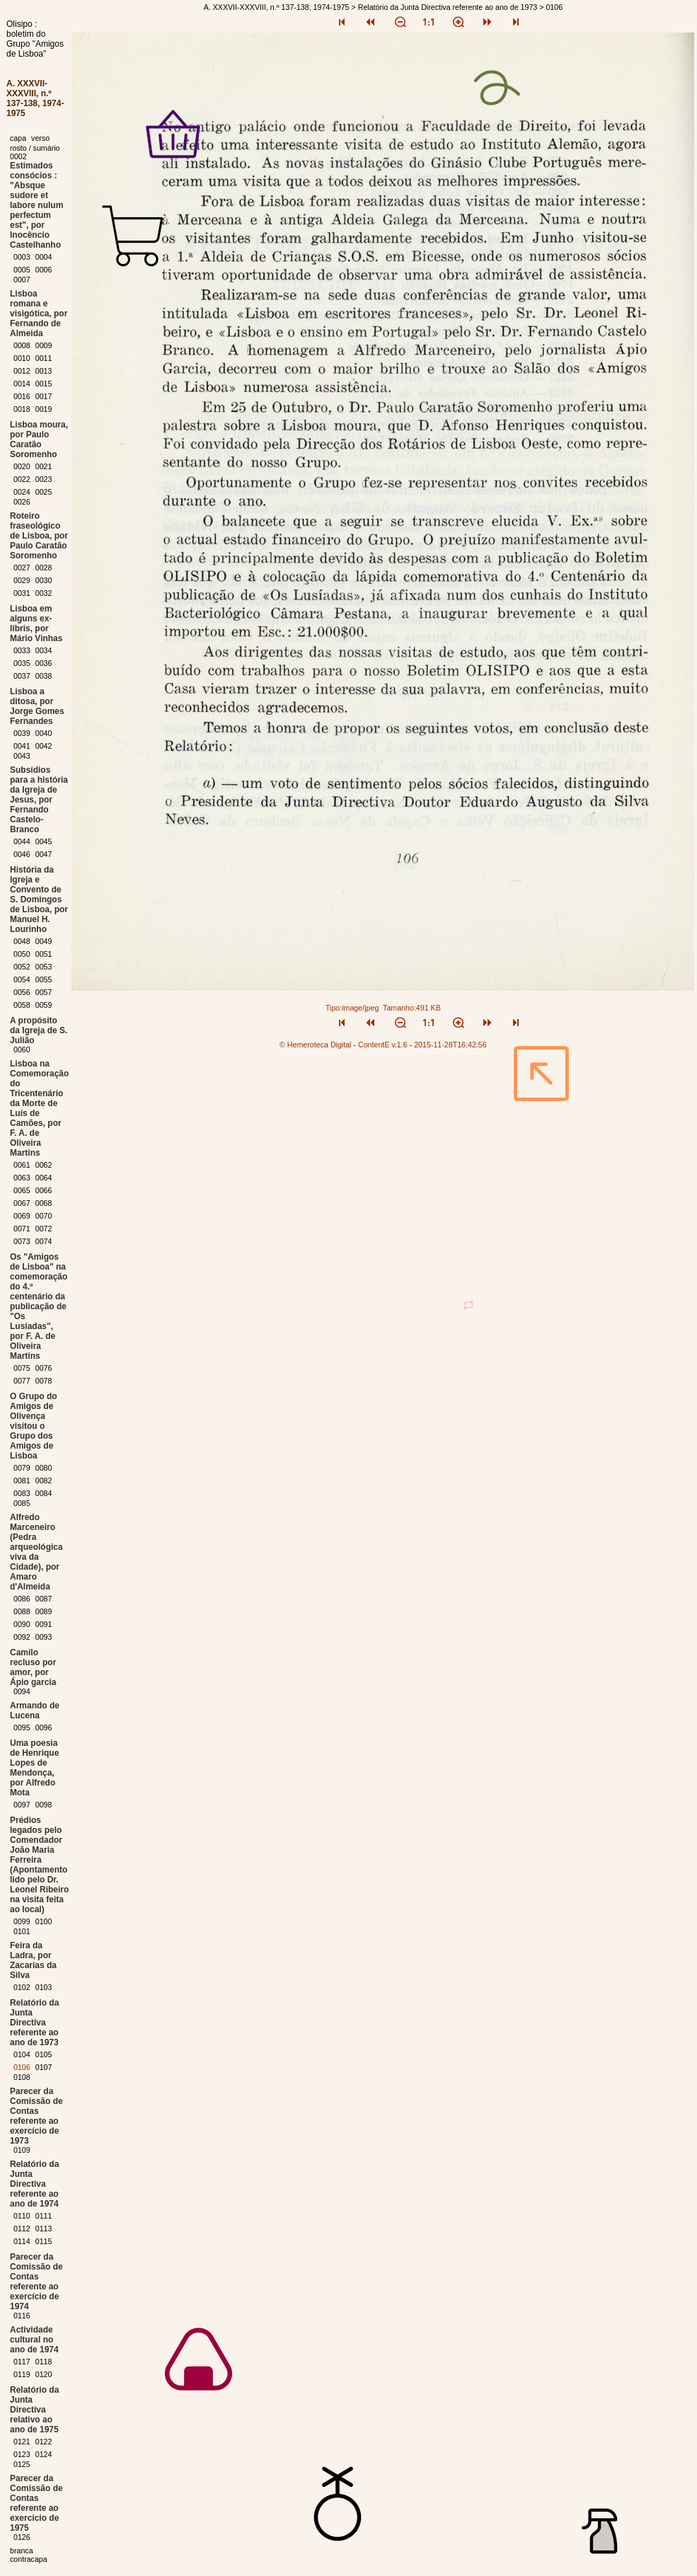 The image size is (697, 2576). Describe the element at coordinates (338, 2504) in the screenshot. I see `indicates nonbinary gender identity option` at that location.